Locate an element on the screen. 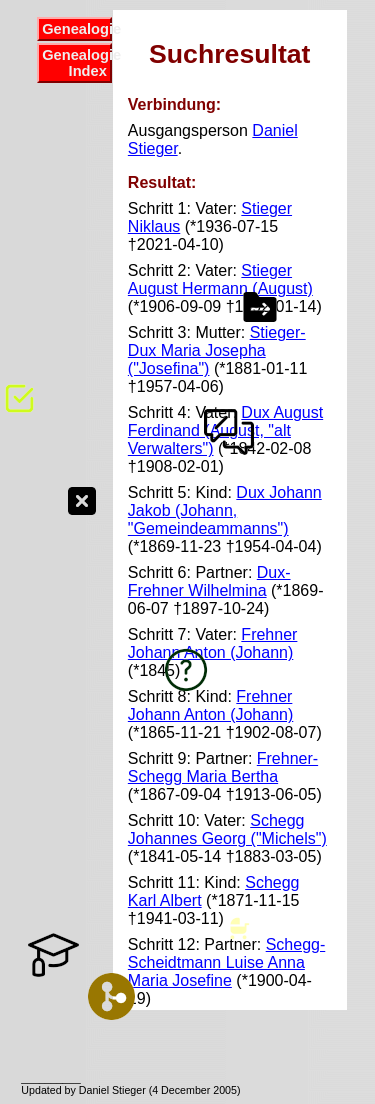 Image resolution: width=375 pixels, height=1104 pixels. a selected or completed item is located at coordinates (19, 398).